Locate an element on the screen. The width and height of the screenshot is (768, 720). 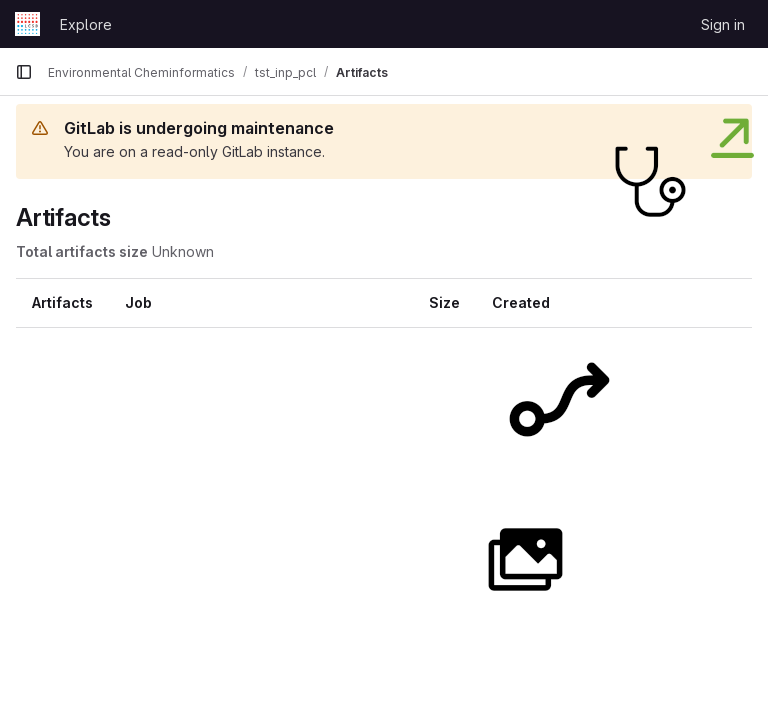
view photo gallery or image library is located at coordinates (525, 559).